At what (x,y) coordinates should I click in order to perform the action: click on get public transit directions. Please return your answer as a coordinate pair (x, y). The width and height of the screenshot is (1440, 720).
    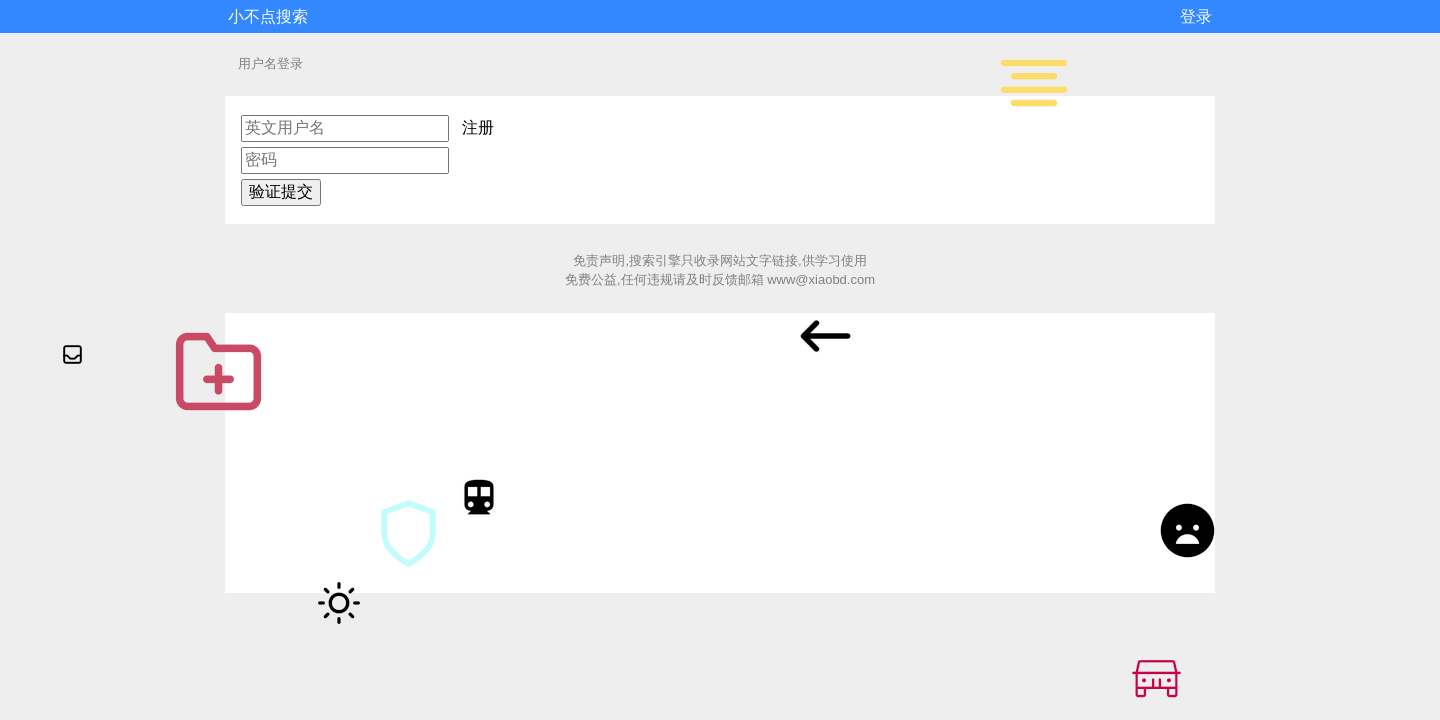
    Looking at the image, I should click on (479, 498).